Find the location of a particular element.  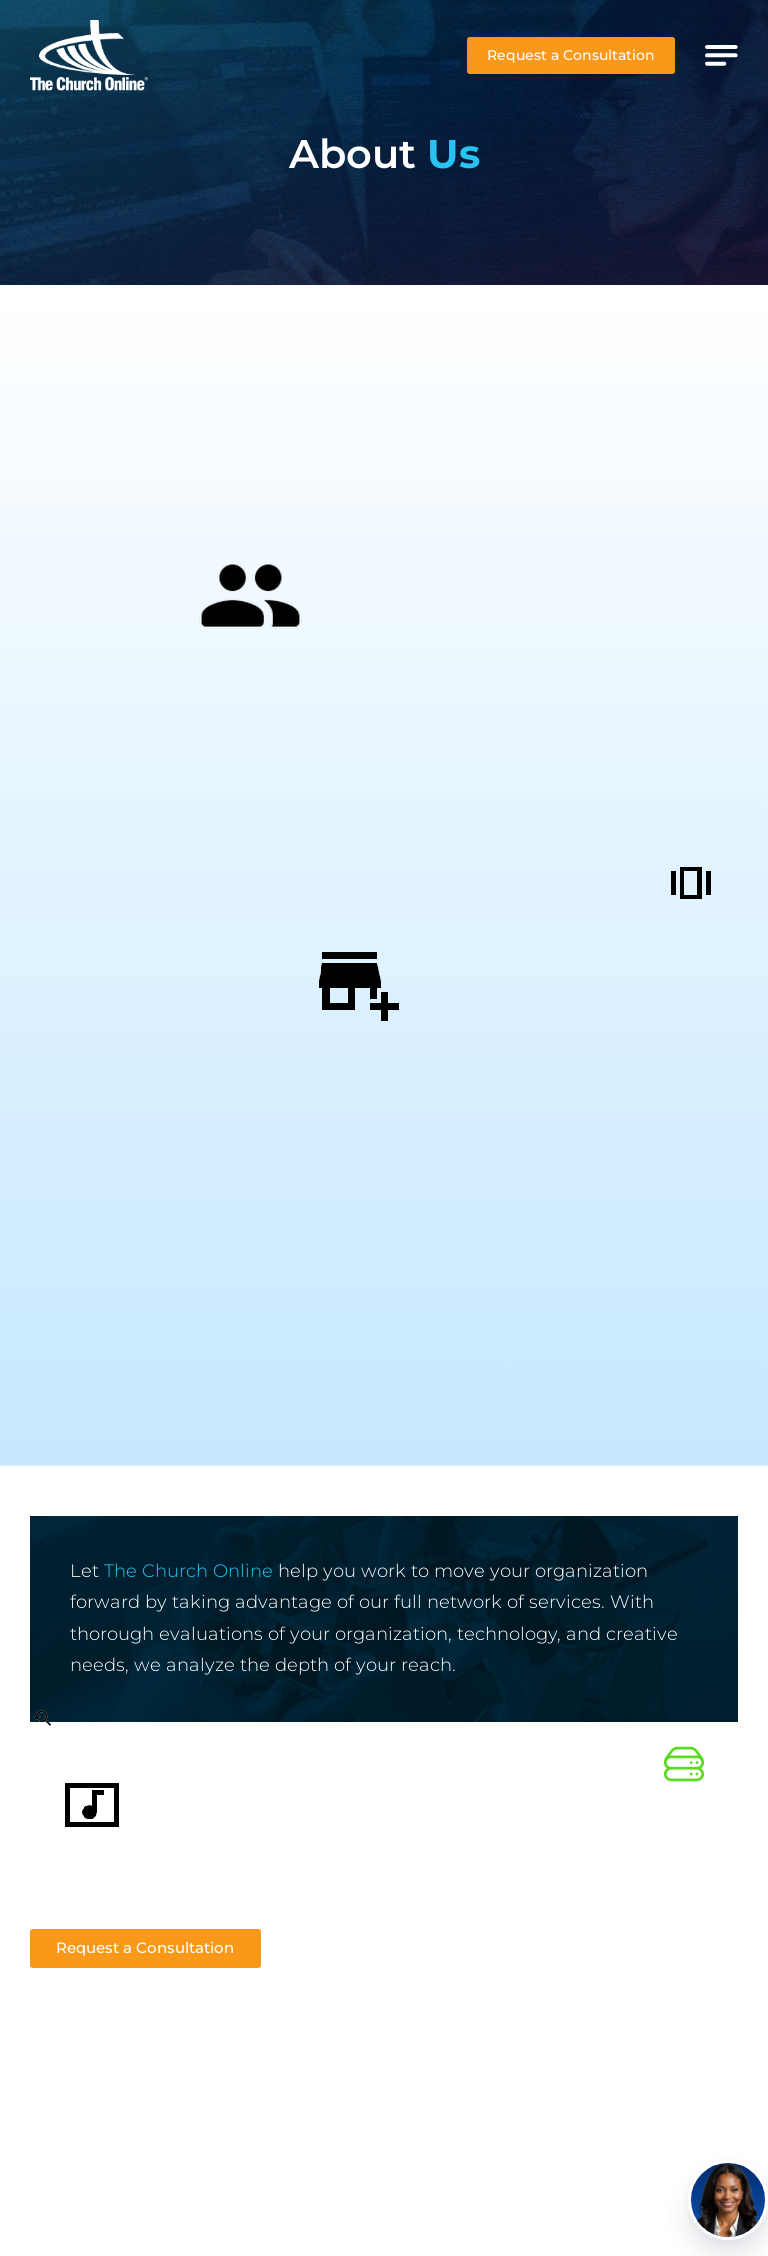

view server infrastructure status is located at coordinates (684, 1764).